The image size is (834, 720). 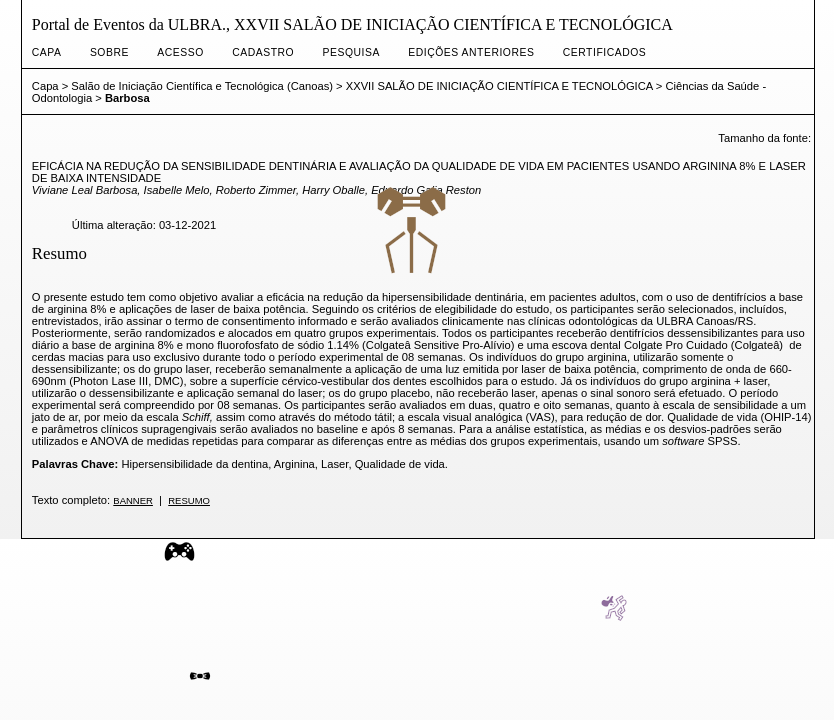 I want to click on indicates a crime scene or murder mystery game element, so click(x=614, y=608).